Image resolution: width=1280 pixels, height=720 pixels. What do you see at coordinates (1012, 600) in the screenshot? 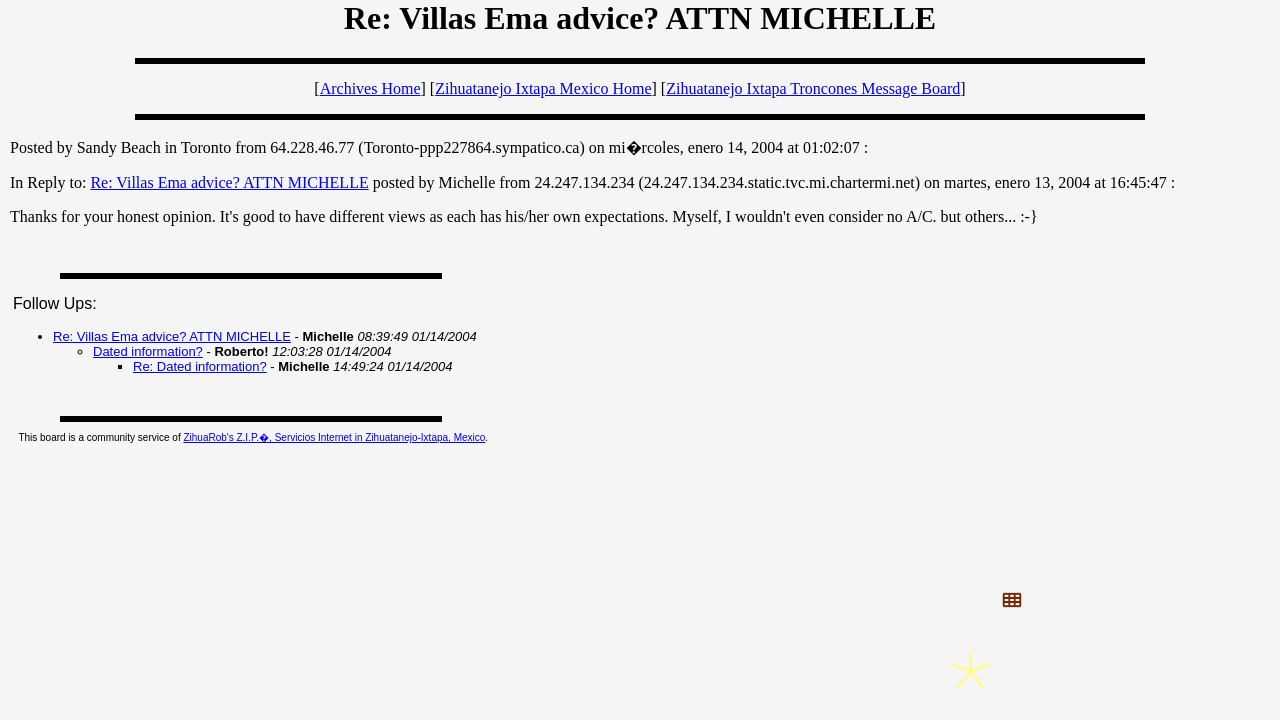
I see `open app grid or launcher` at bounding box center [1012, 600].